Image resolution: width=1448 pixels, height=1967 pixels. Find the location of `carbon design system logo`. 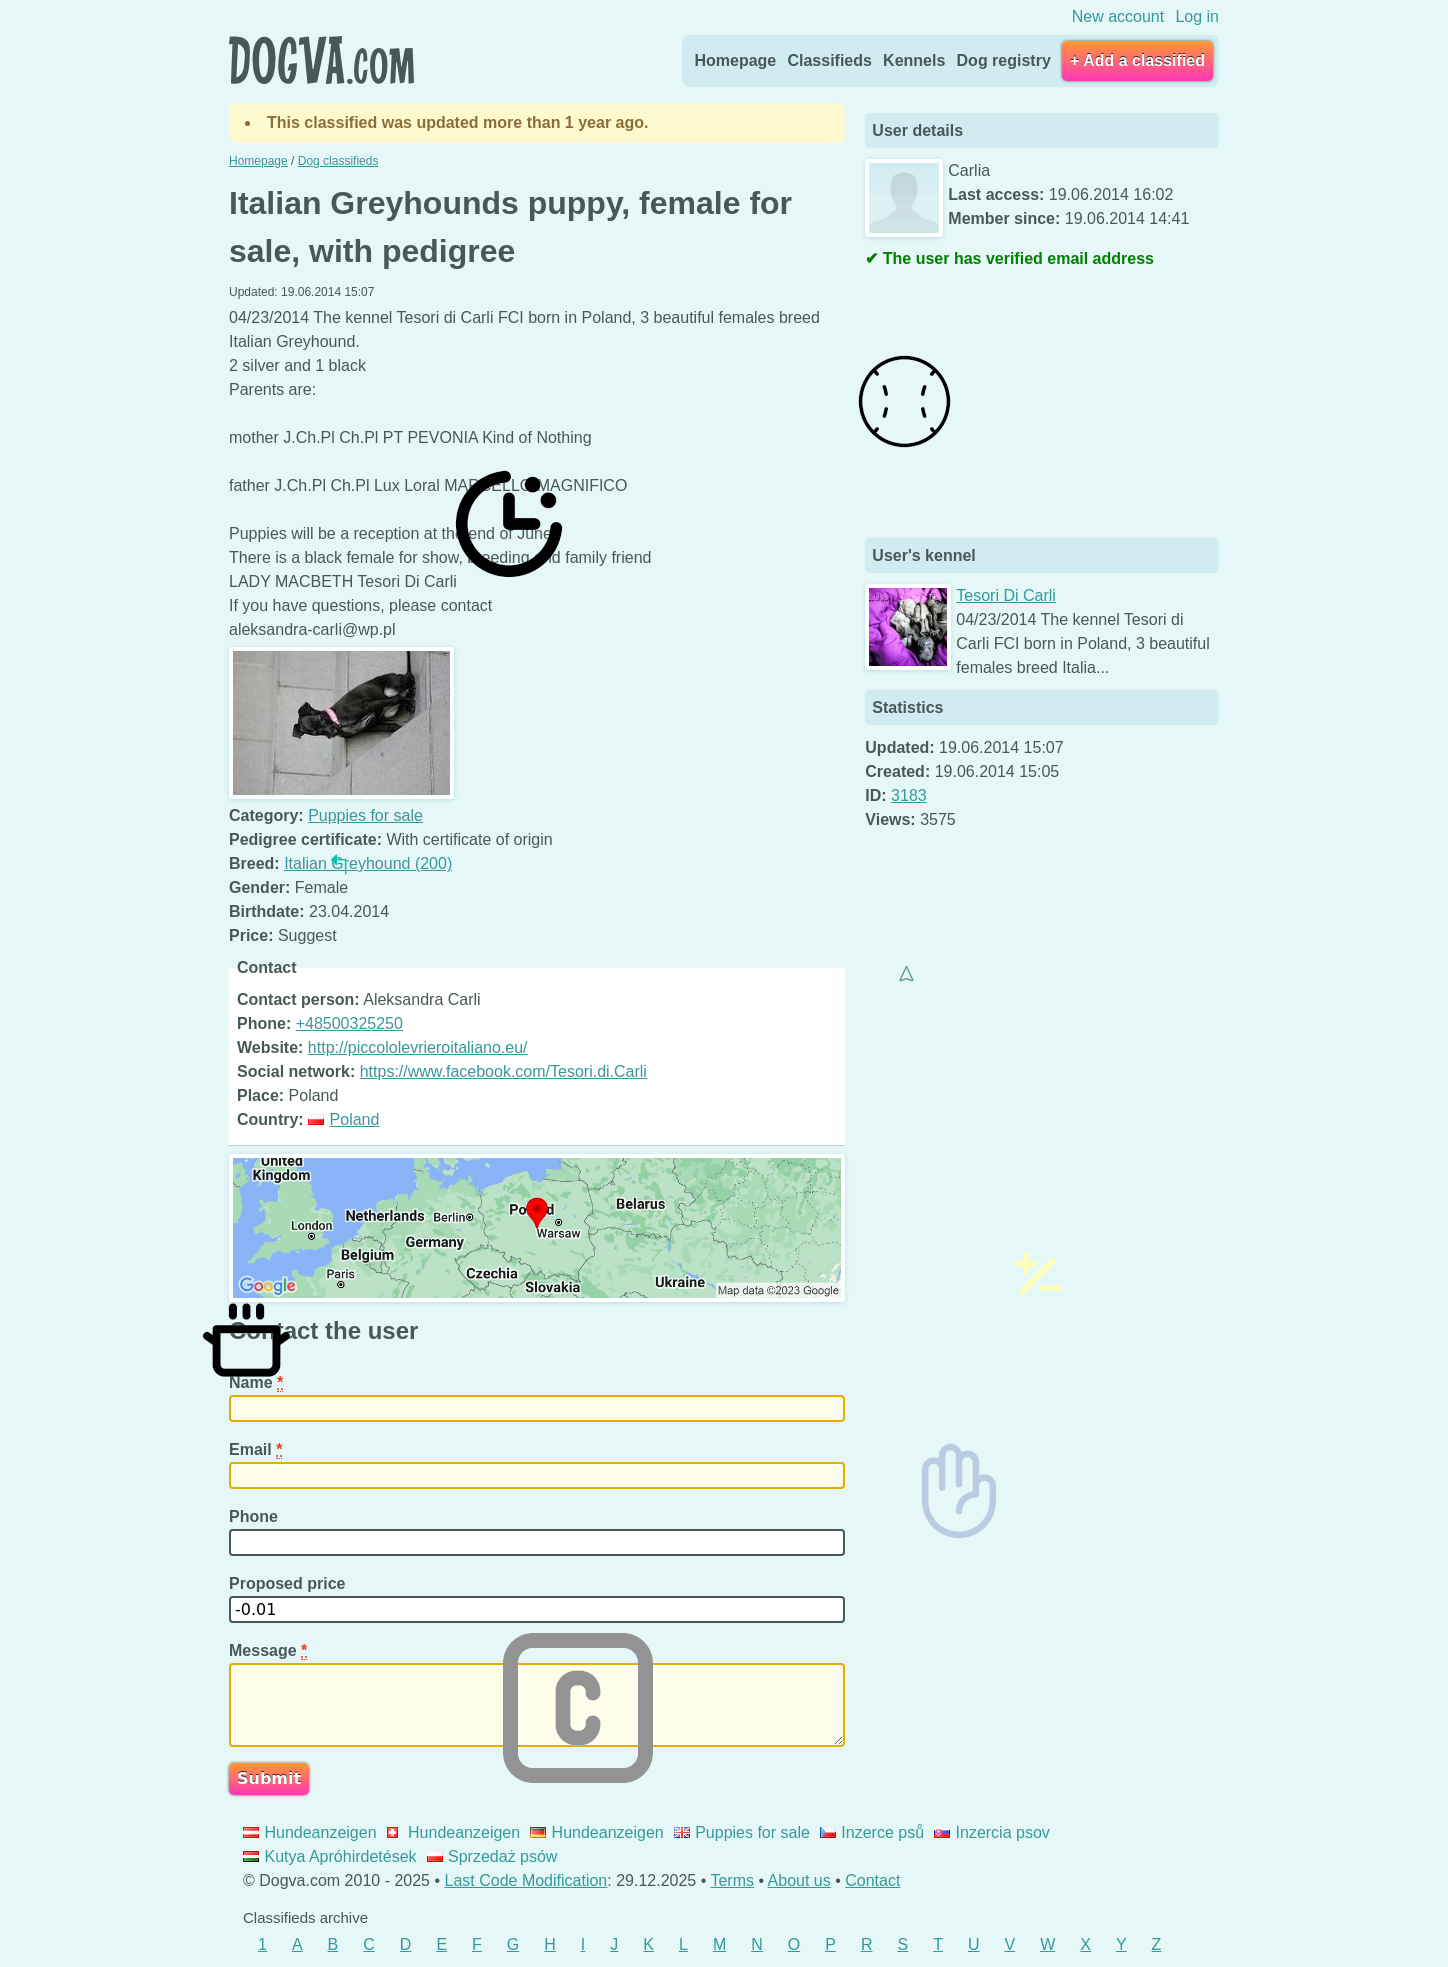

carbon design system logo is located at coordinates (578, 1708).